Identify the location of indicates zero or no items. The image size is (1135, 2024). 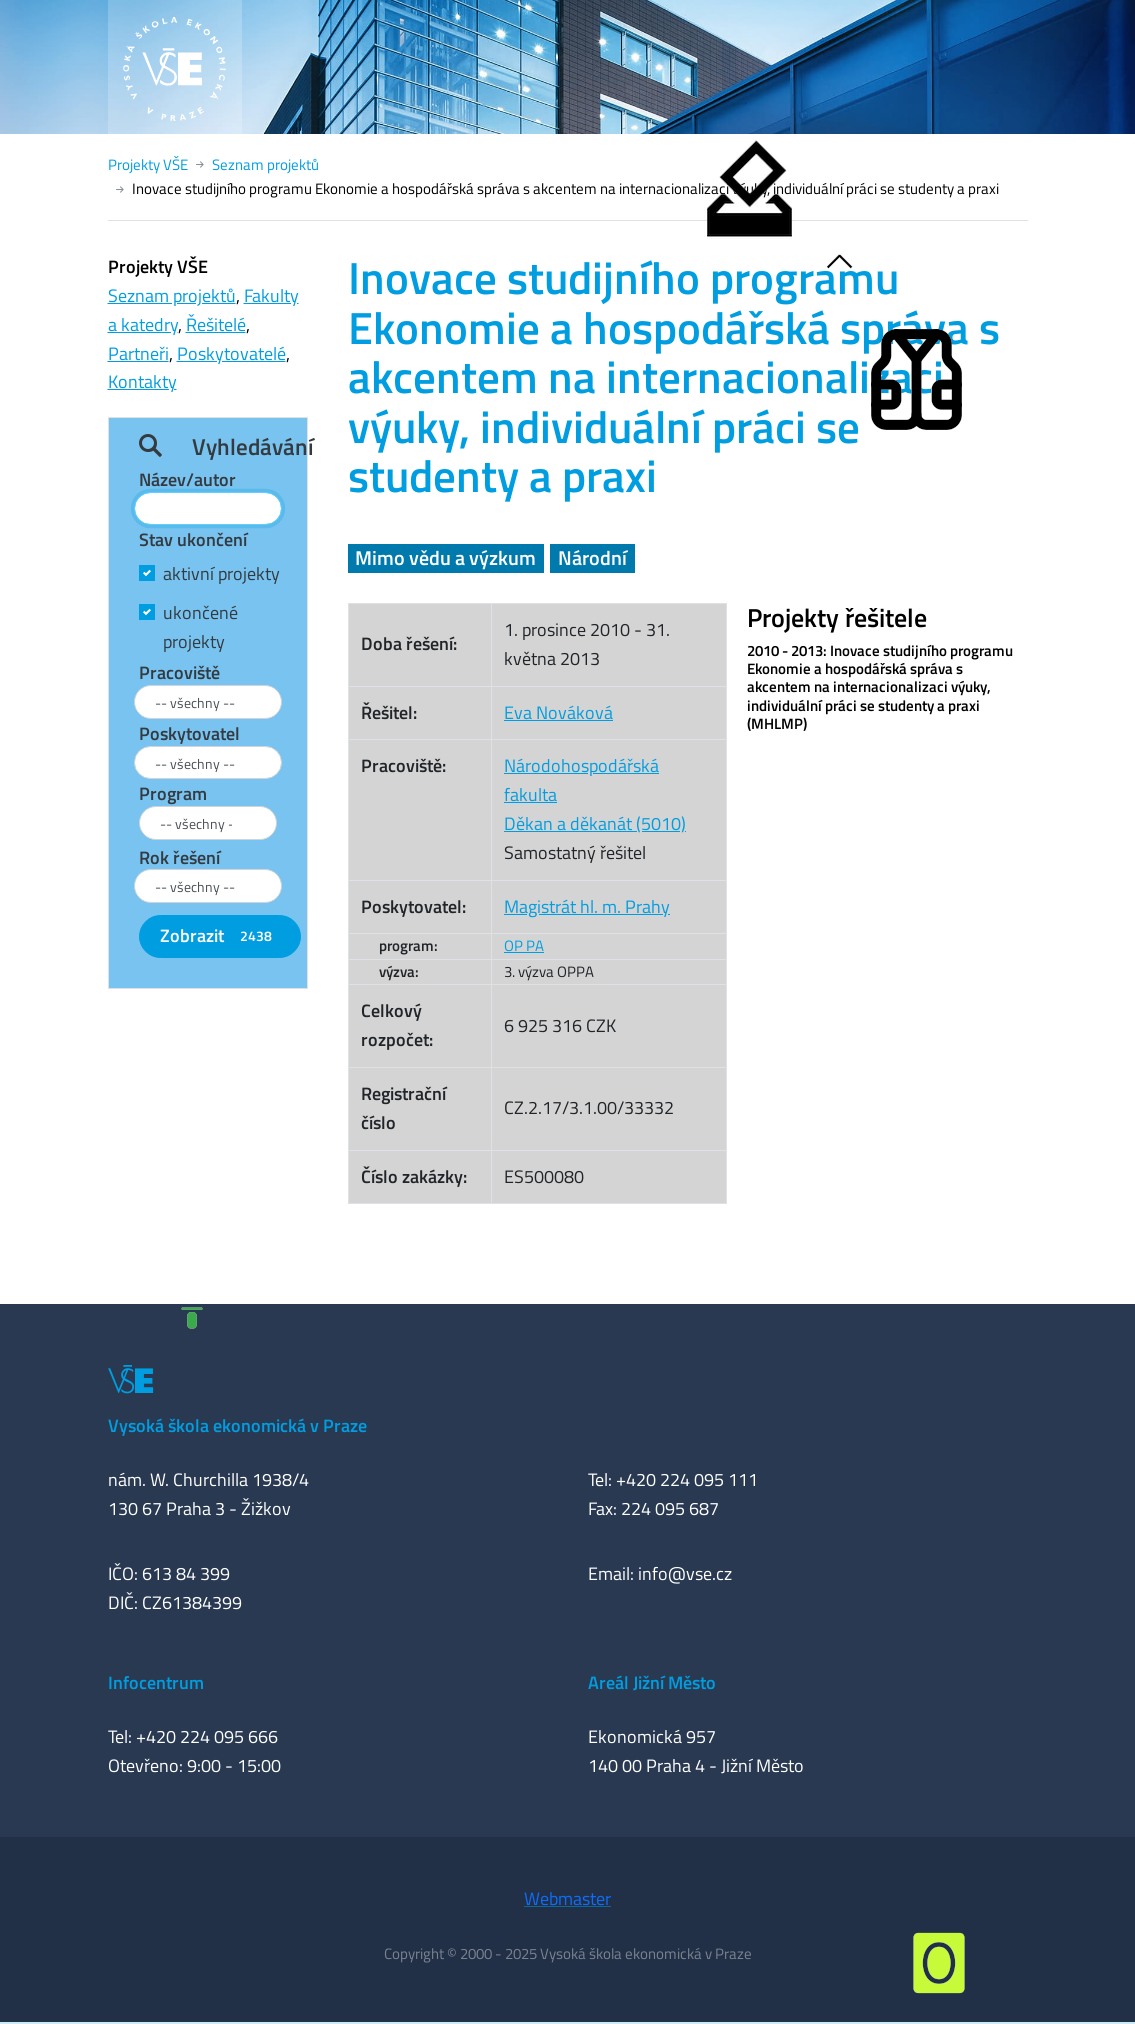
(939, 1963).